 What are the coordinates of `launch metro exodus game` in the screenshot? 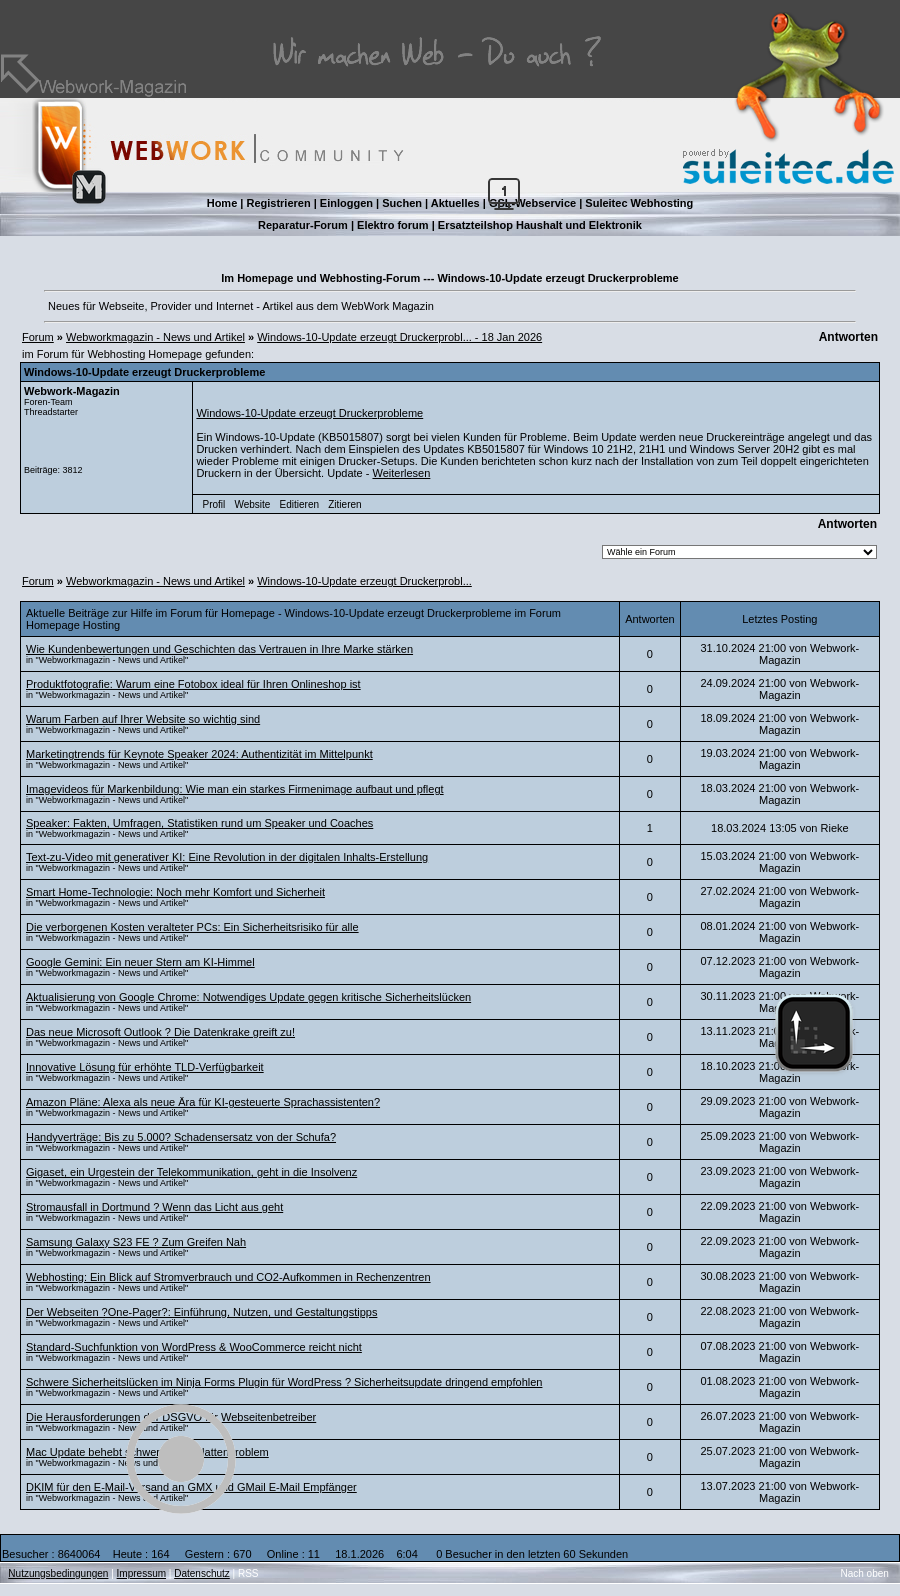 It's located at (89, 187).